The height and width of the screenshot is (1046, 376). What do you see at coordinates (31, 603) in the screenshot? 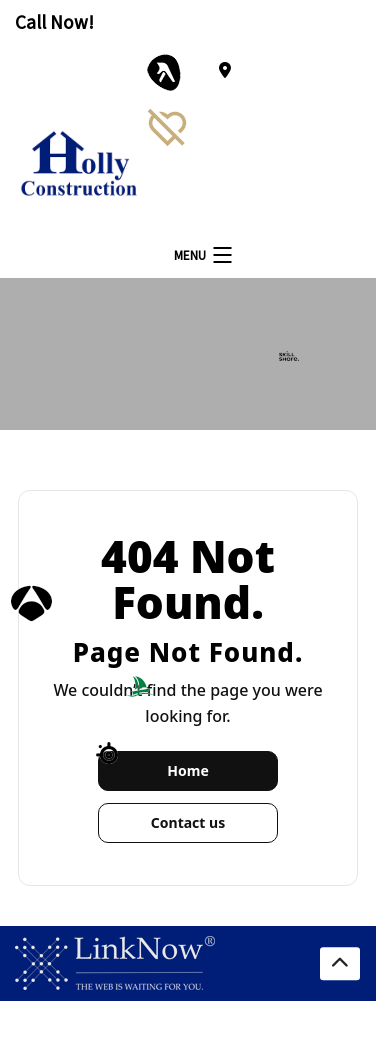
I see `open the Antena 3 app` at bounding box center [31, 603].